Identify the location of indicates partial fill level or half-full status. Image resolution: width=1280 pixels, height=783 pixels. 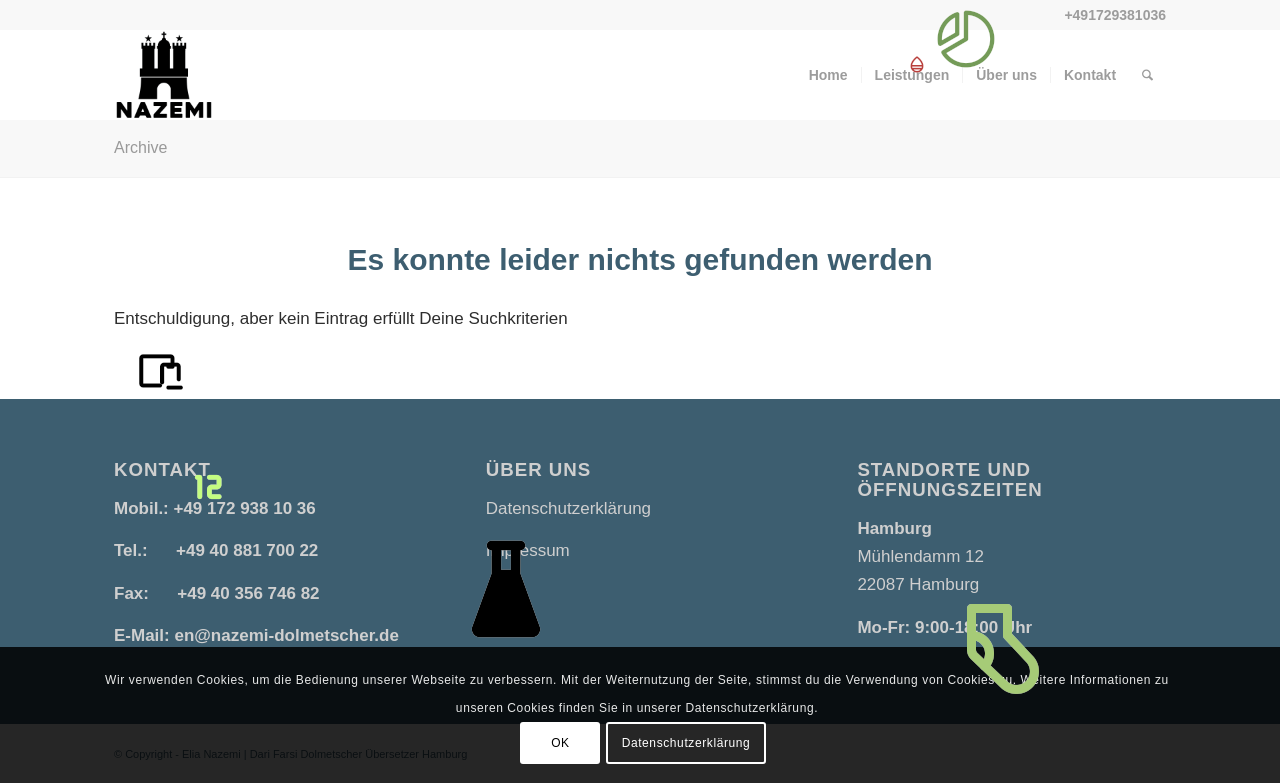
(917, 65).